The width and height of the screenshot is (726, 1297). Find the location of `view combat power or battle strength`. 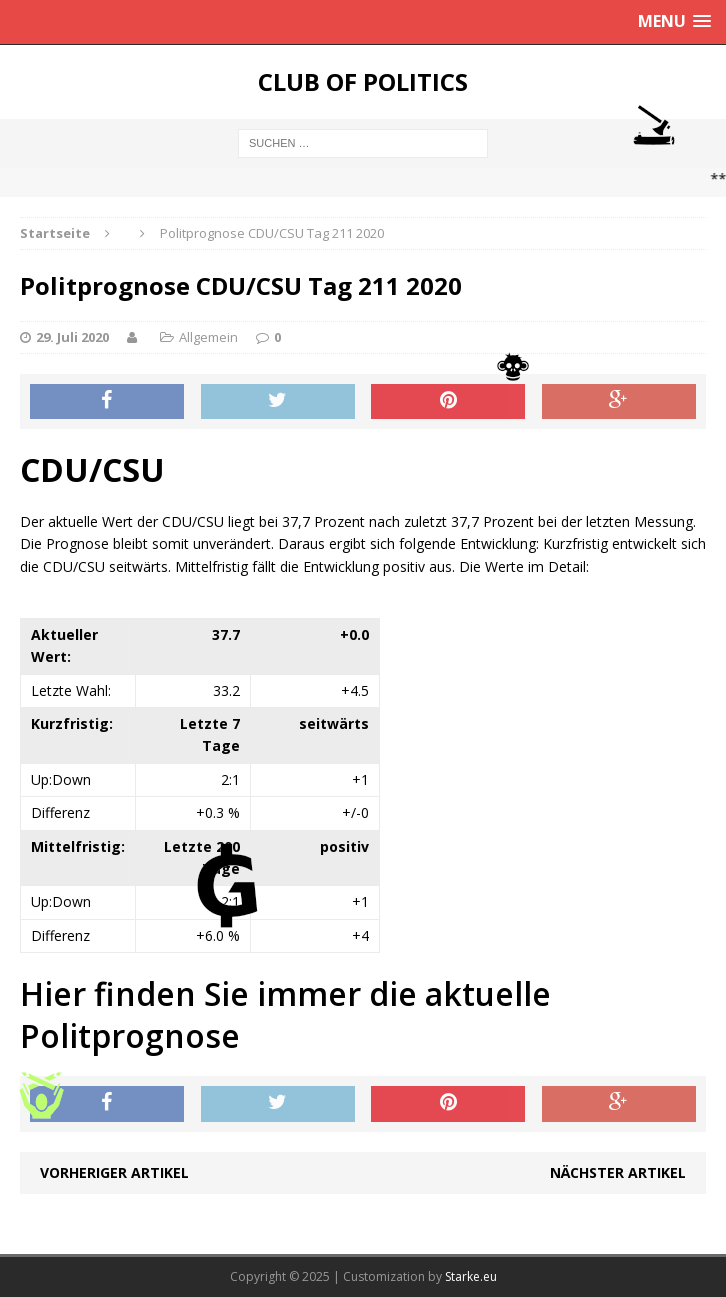

view combat power or battle strength is located at coordinates (41, 1094).